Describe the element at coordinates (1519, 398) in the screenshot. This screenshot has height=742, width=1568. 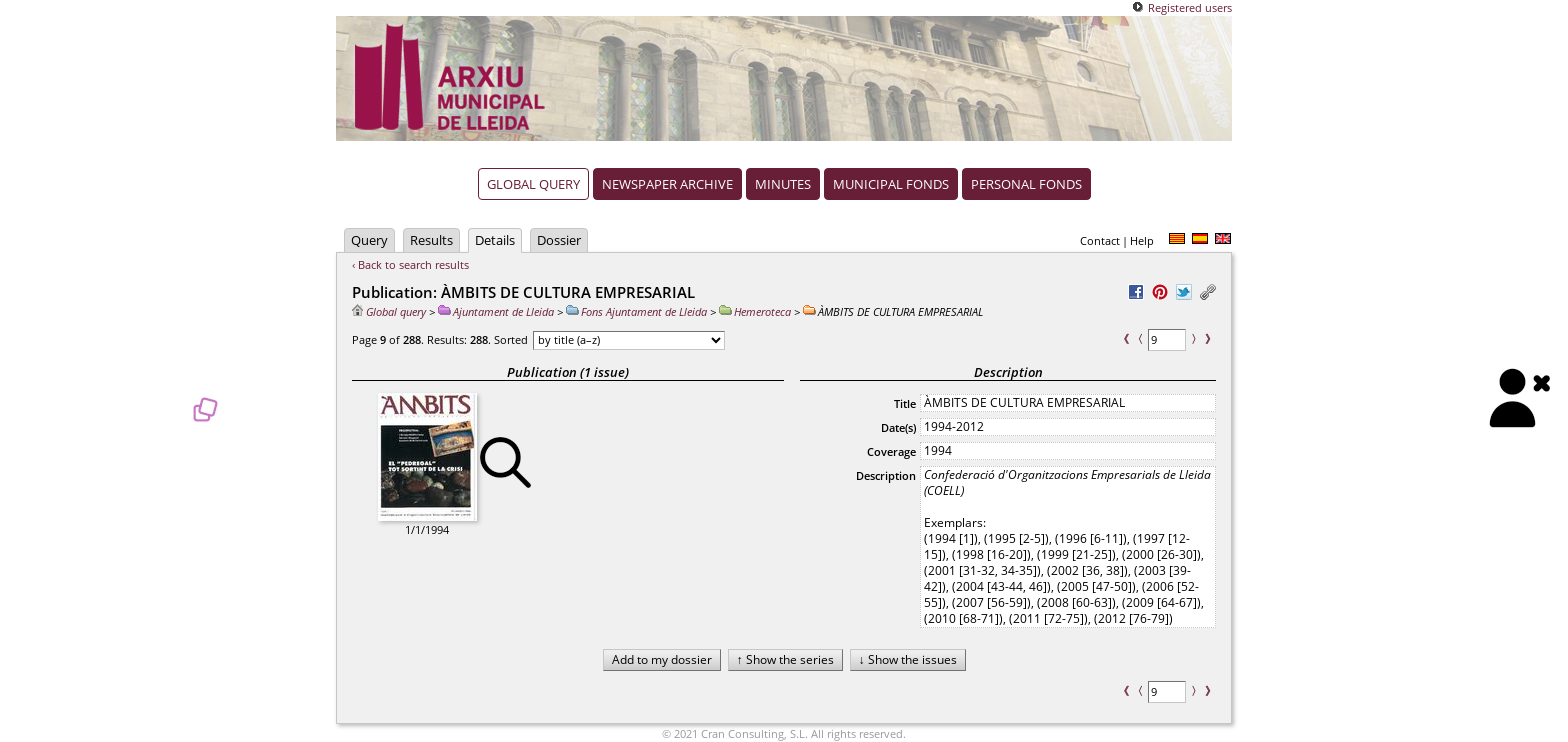
I see `remove a contact or user` at that location.